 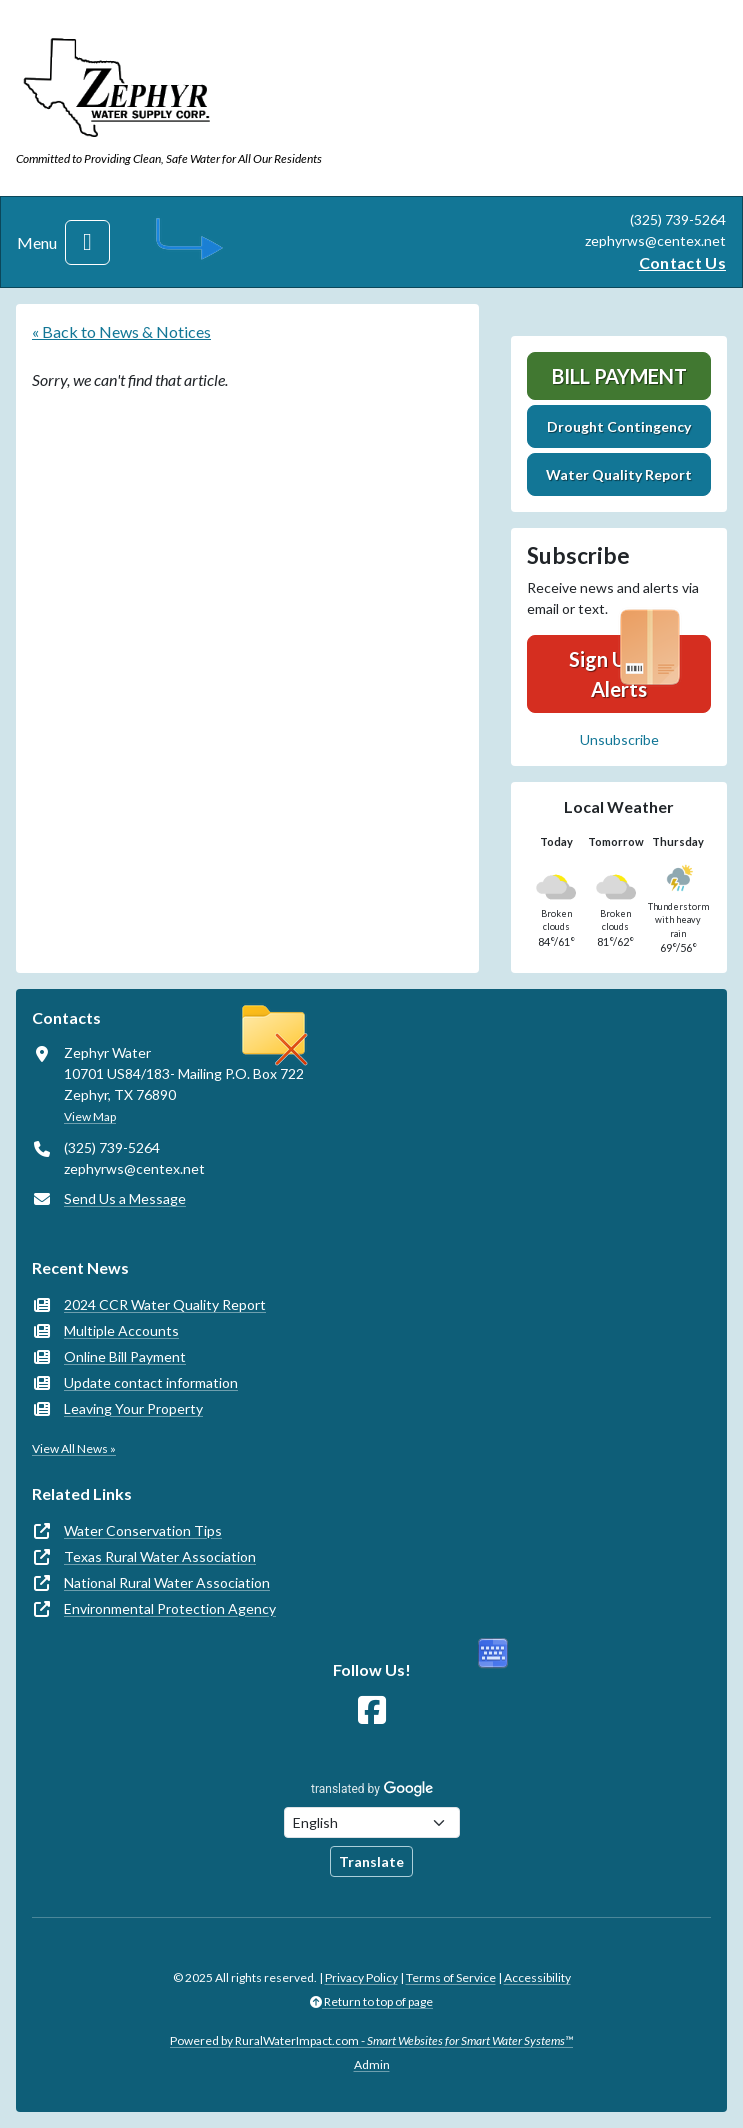 I want to click on open a package or archive file, so click(x=650, y=647).